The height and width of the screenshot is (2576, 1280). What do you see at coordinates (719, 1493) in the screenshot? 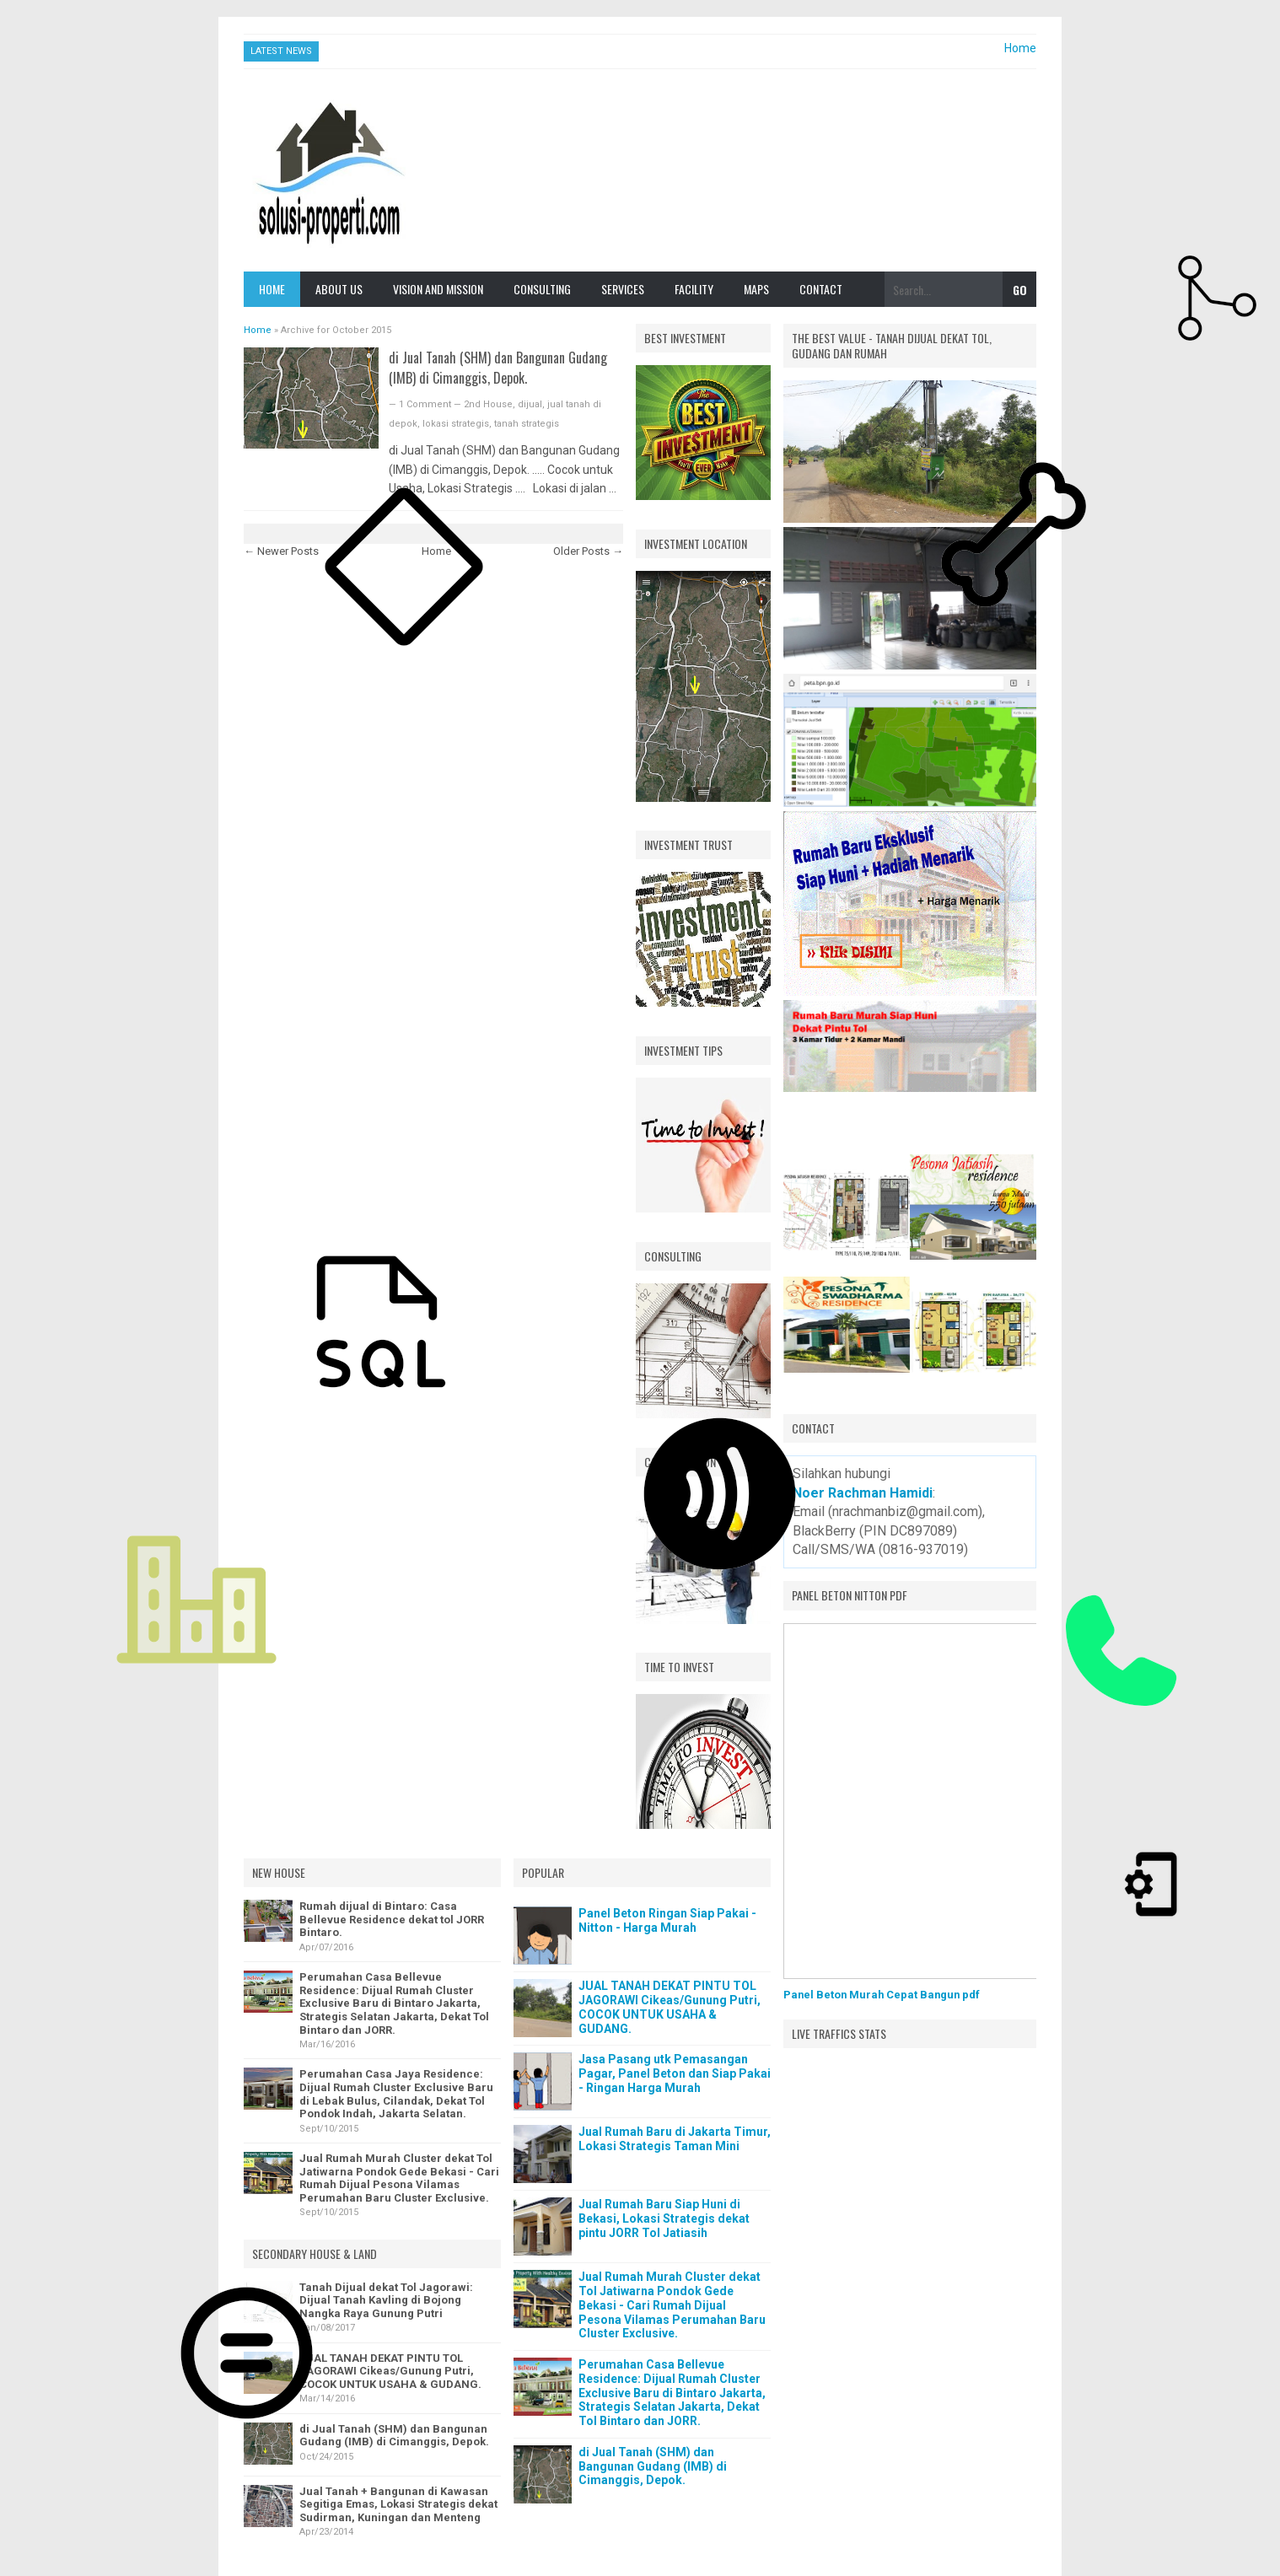
I see `tap to pay with contactless payment` at bounding box center [719, 1493].